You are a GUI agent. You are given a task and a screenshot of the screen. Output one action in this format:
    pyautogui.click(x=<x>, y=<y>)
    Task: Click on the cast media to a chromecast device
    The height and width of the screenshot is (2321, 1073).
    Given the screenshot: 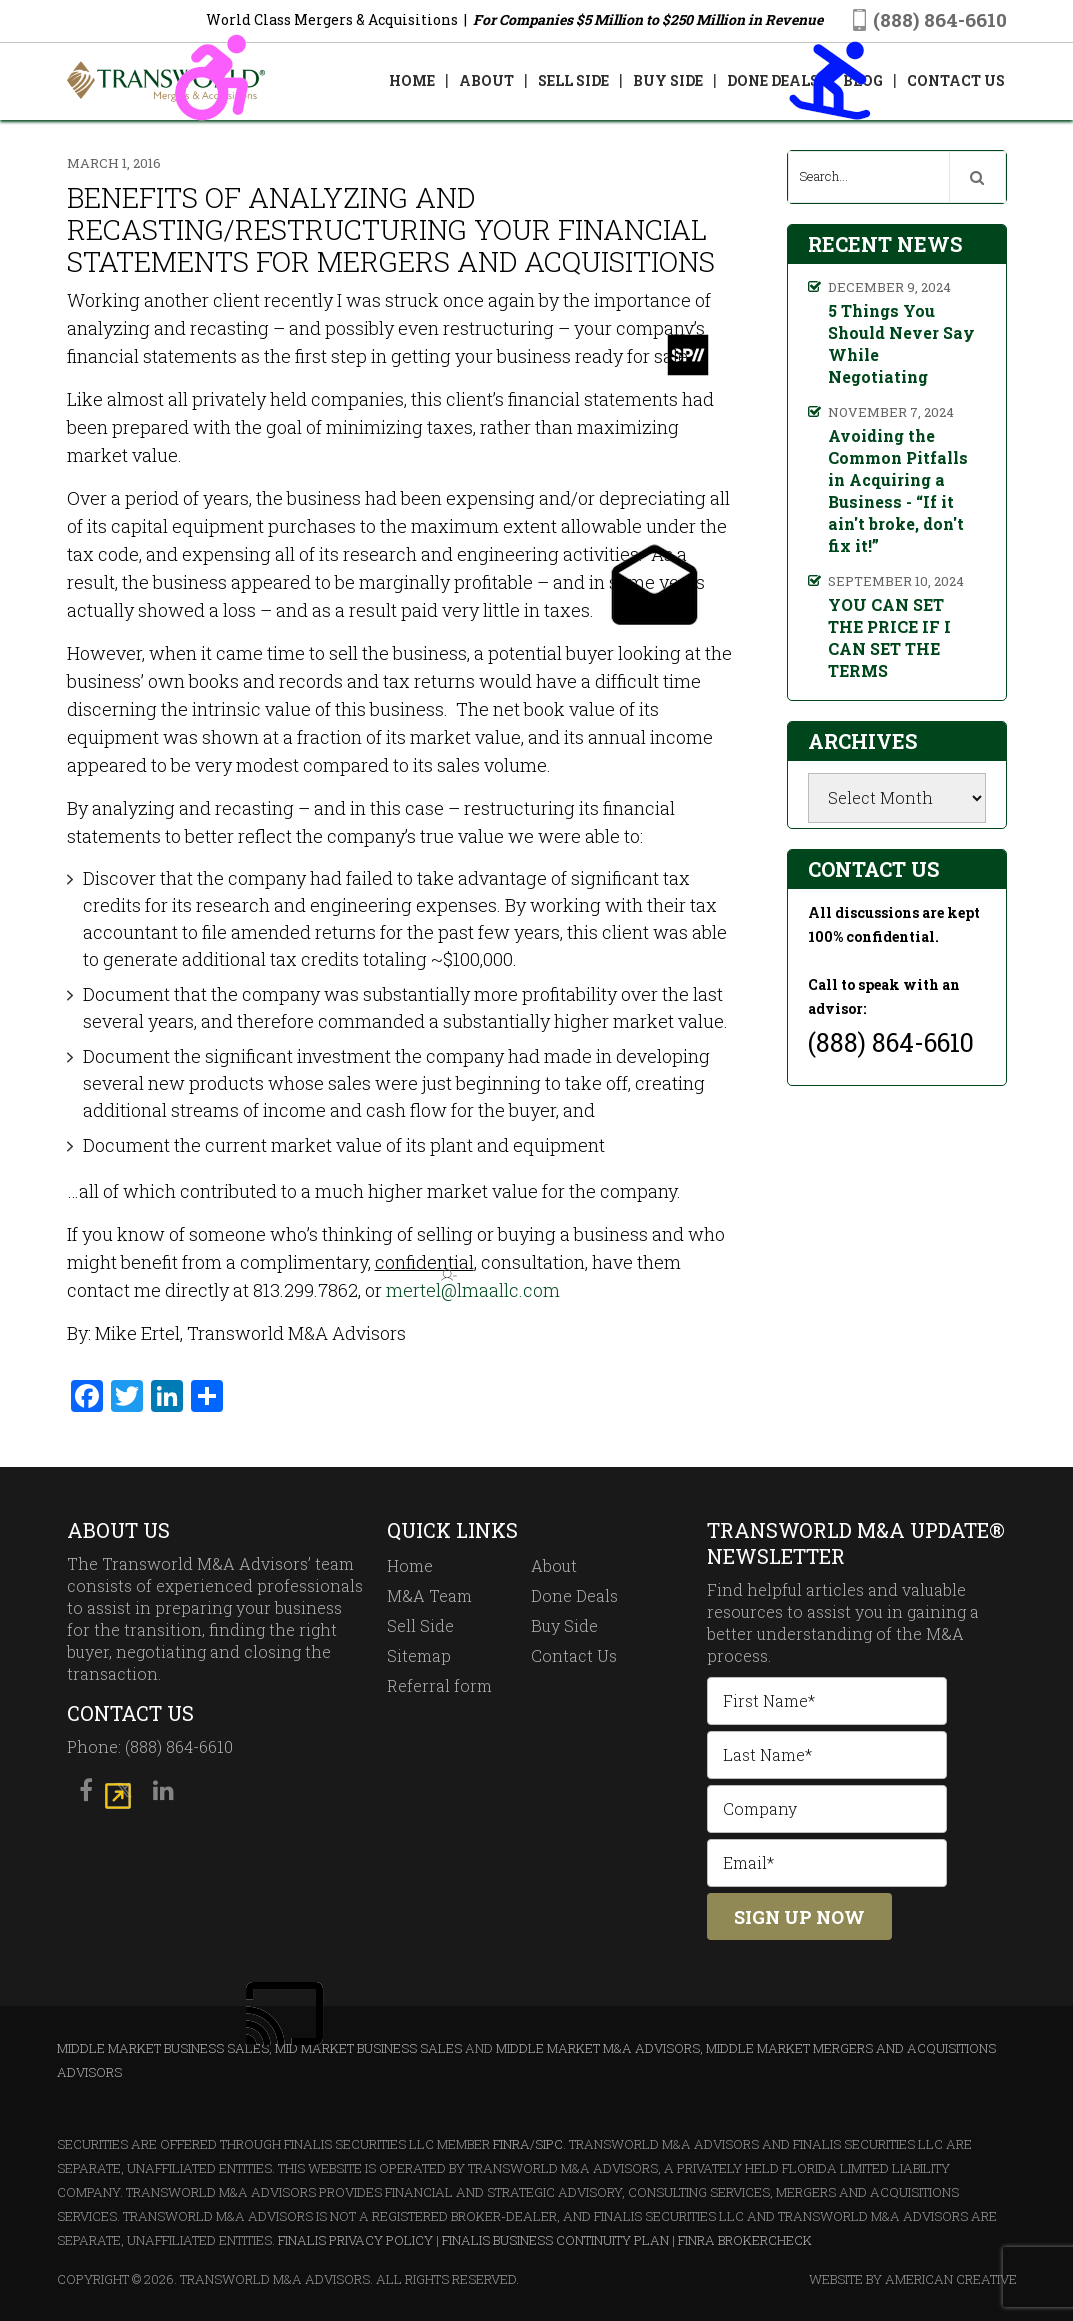 What is the action you would take?
    pyautogui.click(x=284, y=2013)
    